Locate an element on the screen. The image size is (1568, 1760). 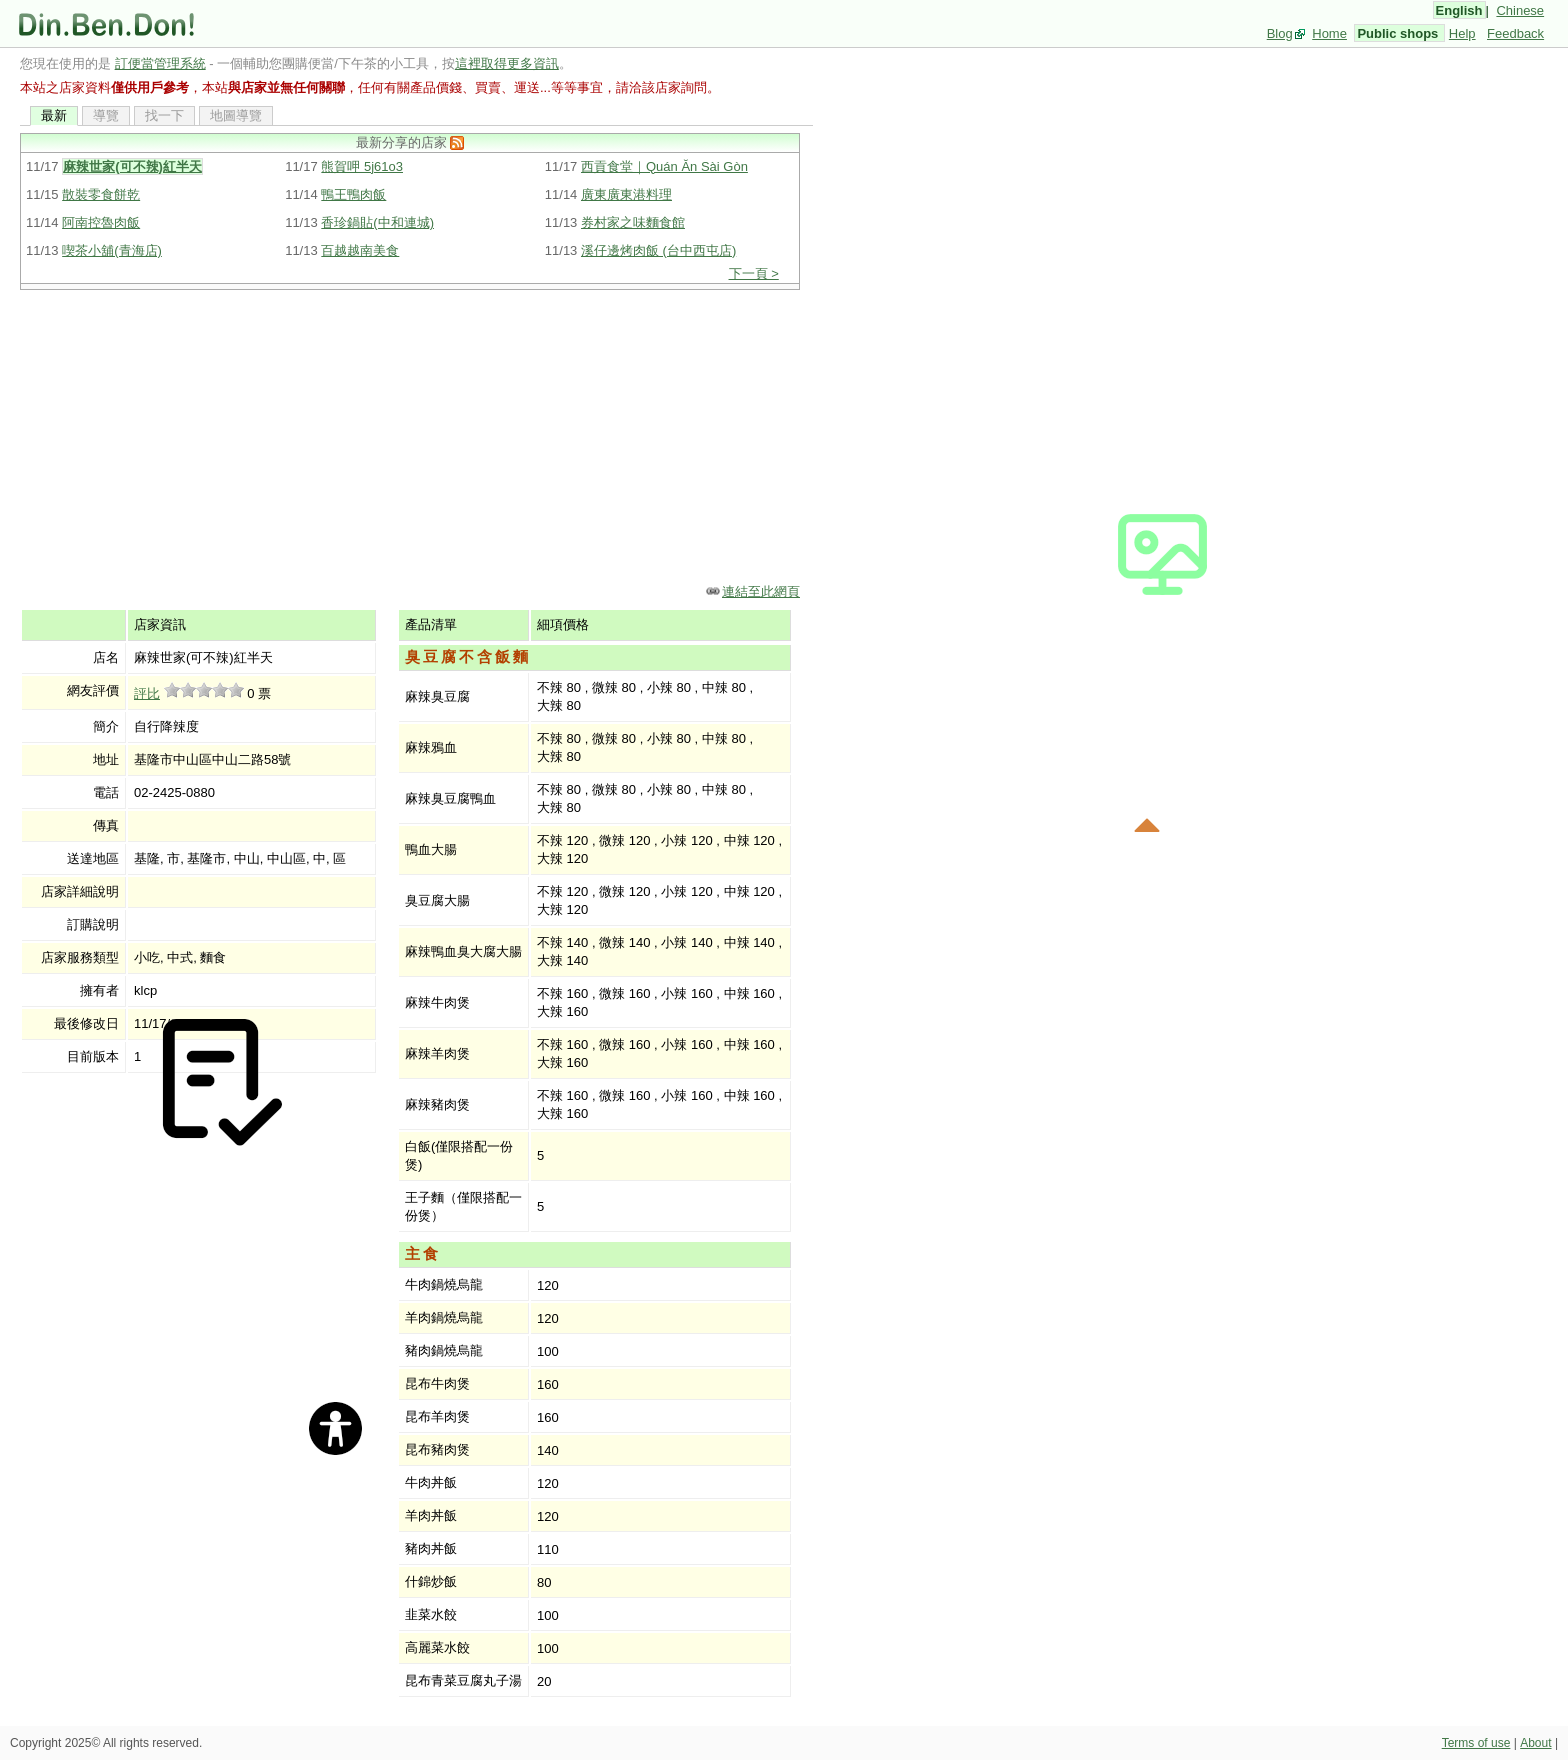
access accessibility settings is located at coordinates (335, 1428).